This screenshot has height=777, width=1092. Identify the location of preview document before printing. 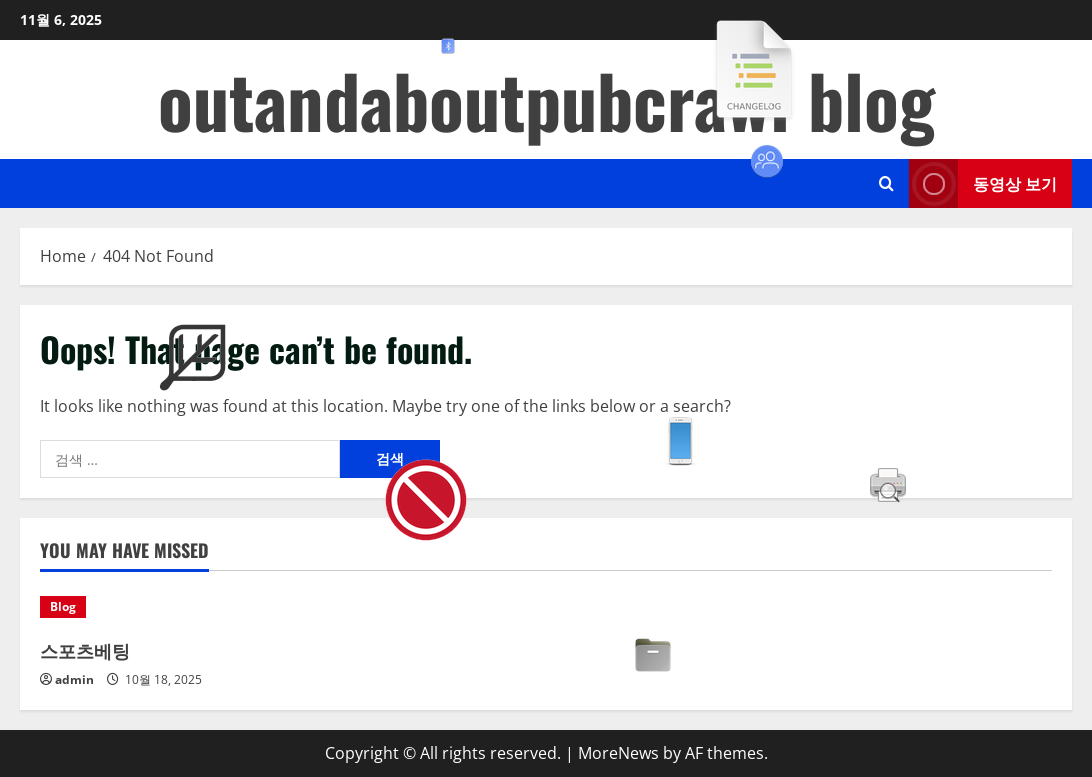
(888, 485).